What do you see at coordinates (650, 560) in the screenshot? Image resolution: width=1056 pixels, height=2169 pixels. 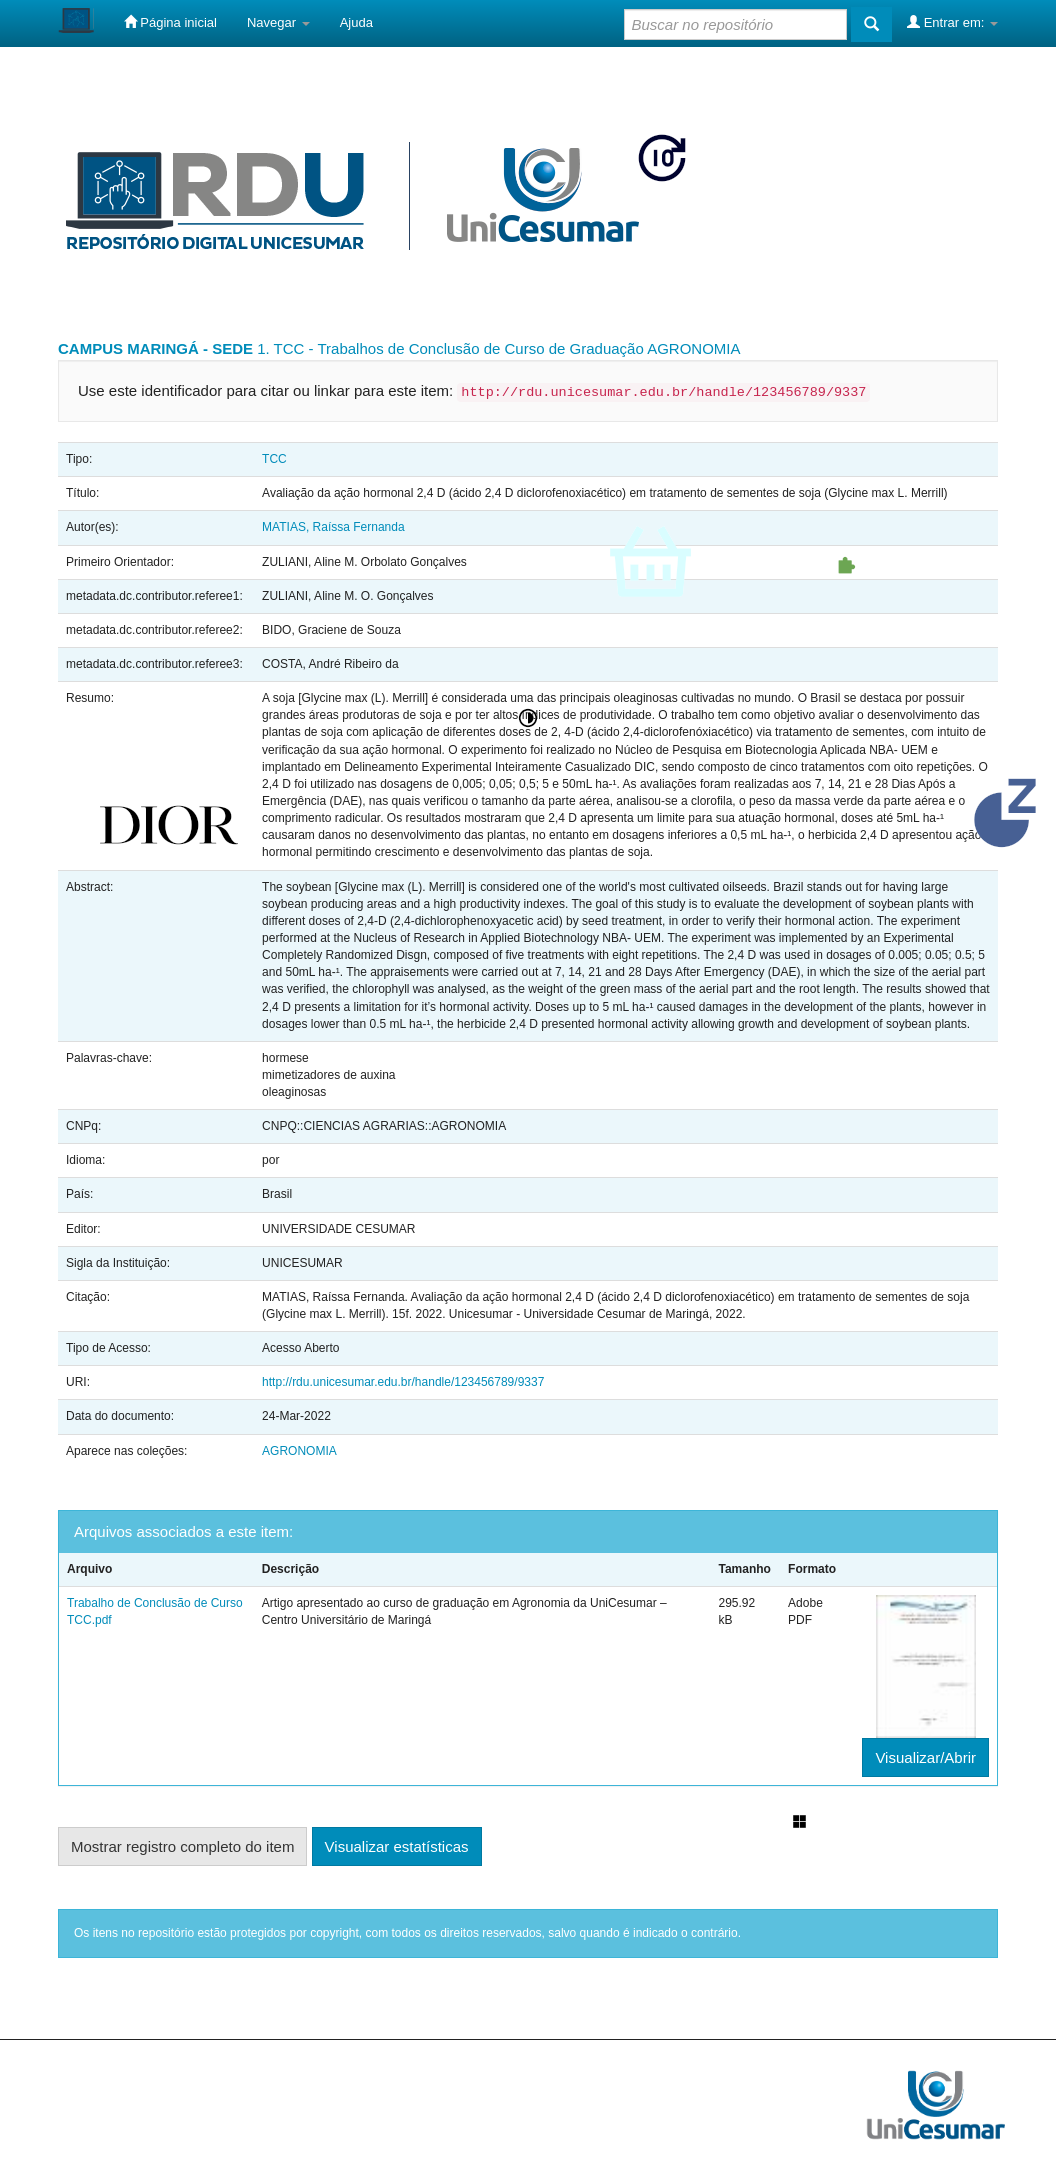 I see `view your shopping basket` at bounding box center [650, 560].